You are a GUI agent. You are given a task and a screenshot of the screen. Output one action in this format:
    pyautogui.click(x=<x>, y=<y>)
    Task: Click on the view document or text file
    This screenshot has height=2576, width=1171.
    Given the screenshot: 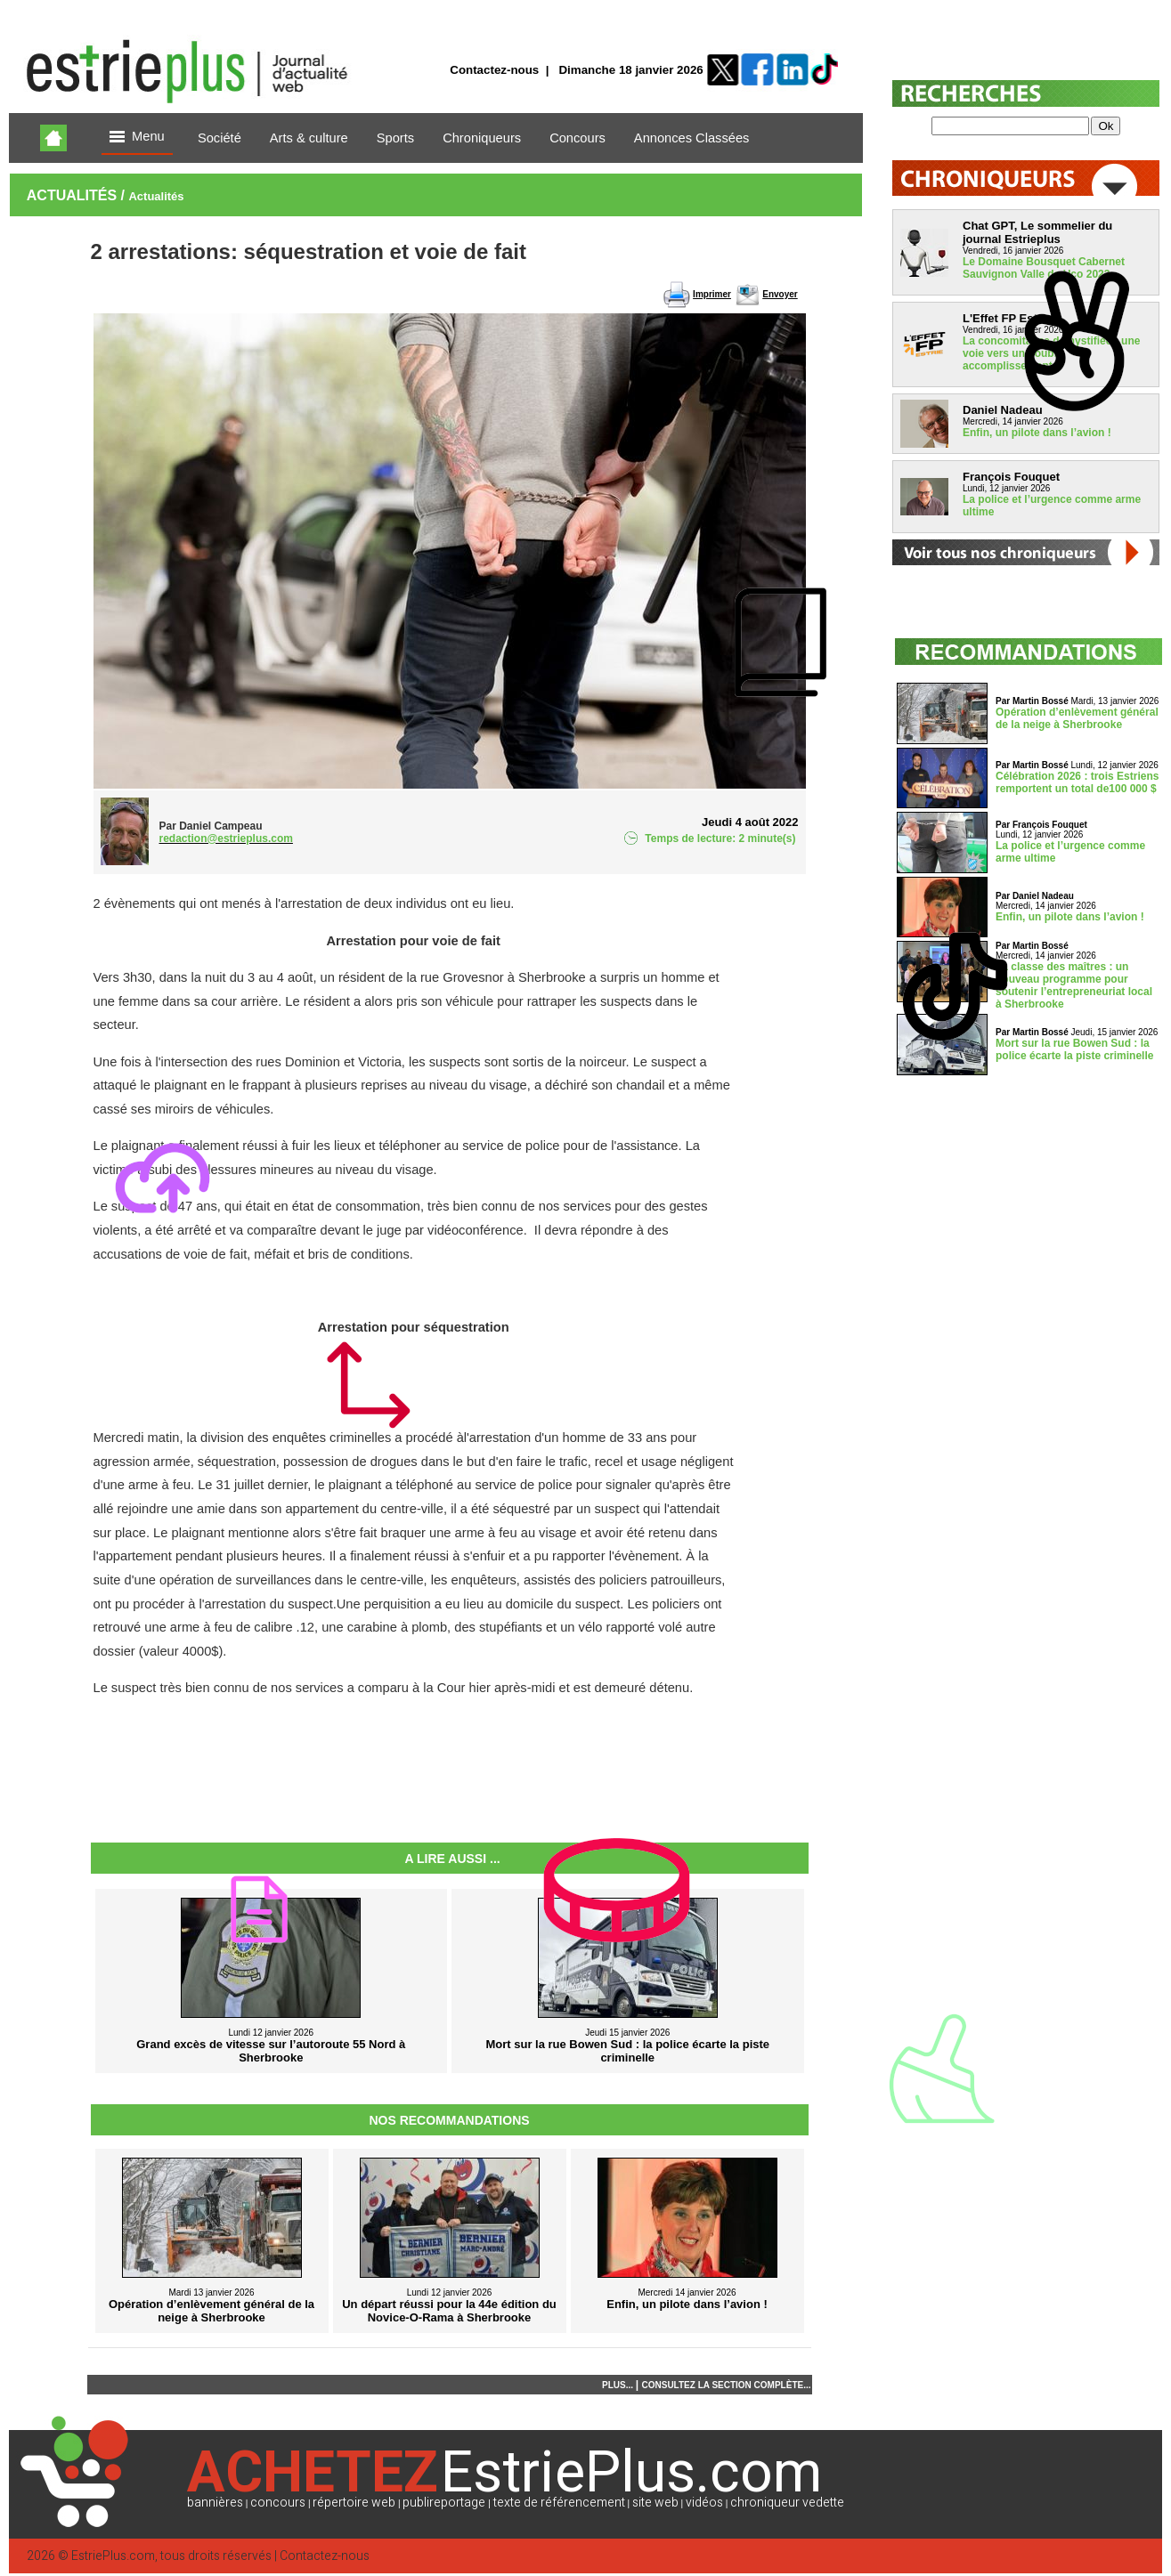 What is the action you would take?
    pyautogui.click(x=259, y=1909)
    